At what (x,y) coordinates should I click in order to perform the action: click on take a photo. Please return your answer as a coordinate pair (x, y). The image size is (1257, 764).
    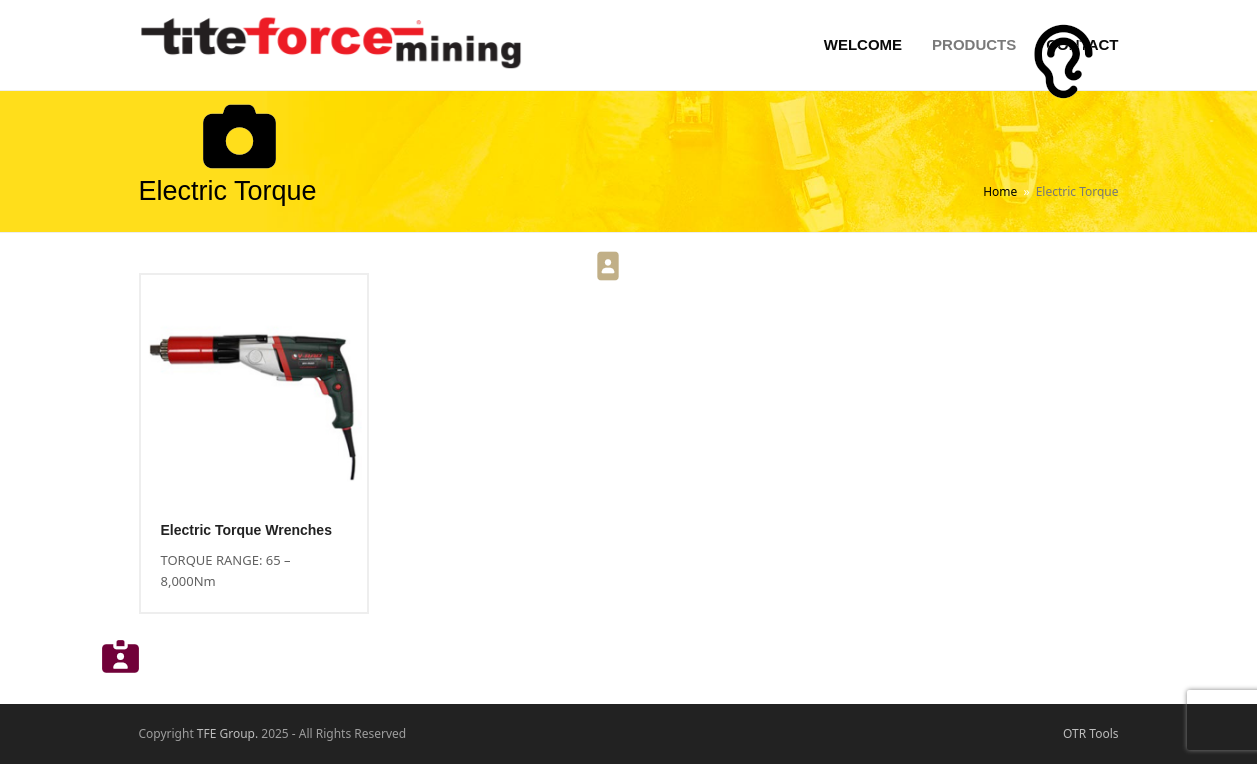
    Looking at the image, I should click on (239, 136).